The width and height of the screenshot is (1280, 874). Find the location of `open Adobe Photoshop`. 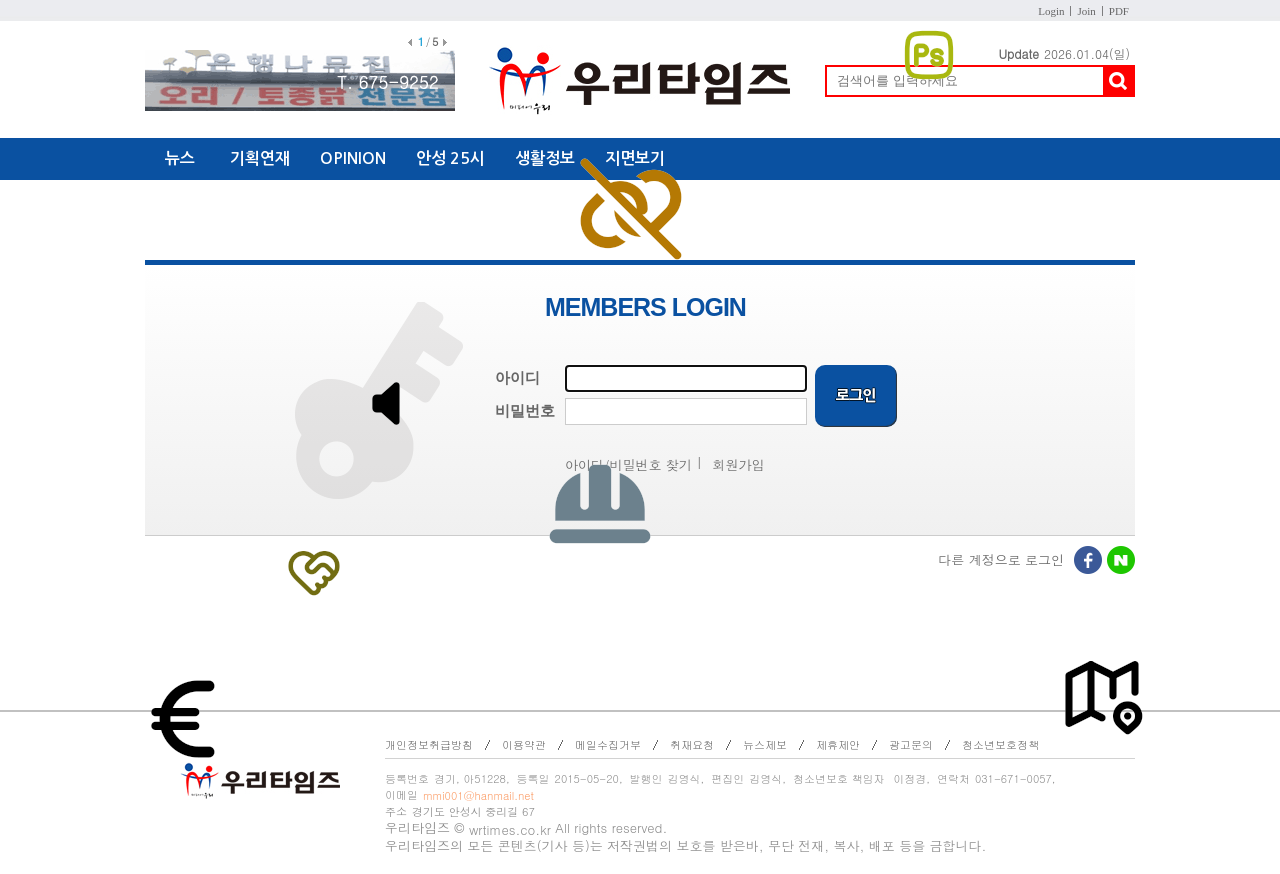

open Adobe Photoshop is located at coordinates (929, 55).